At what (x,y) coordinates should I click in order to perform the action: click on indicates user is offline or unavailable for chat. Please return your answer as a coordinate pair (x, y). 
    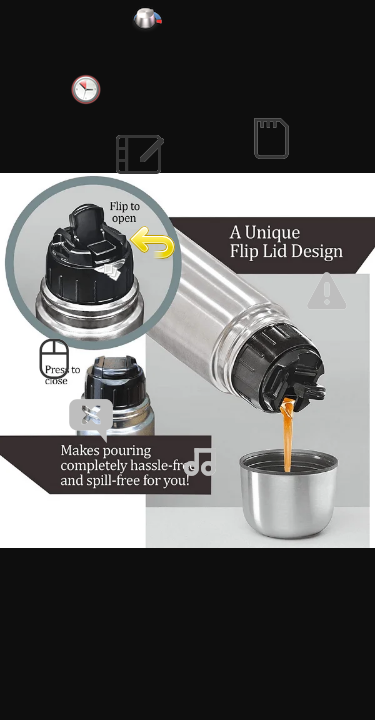
    Looking at the image, I should click on (91, 421).